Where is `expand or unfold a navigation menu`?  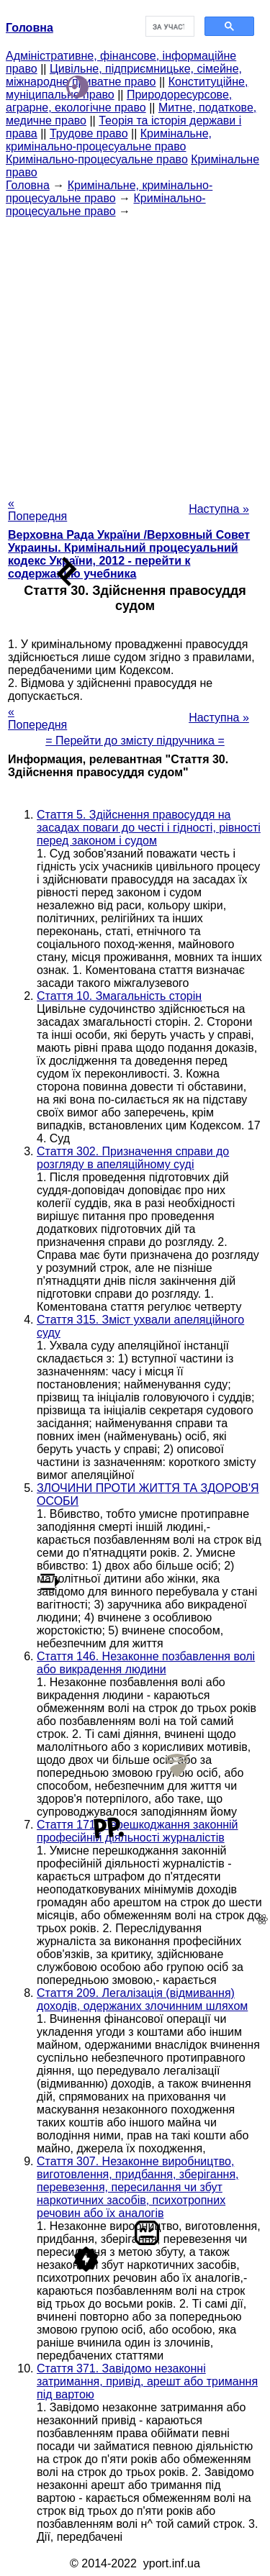 expand or unfold a navigation menu is located at coordinates (50, 1582).